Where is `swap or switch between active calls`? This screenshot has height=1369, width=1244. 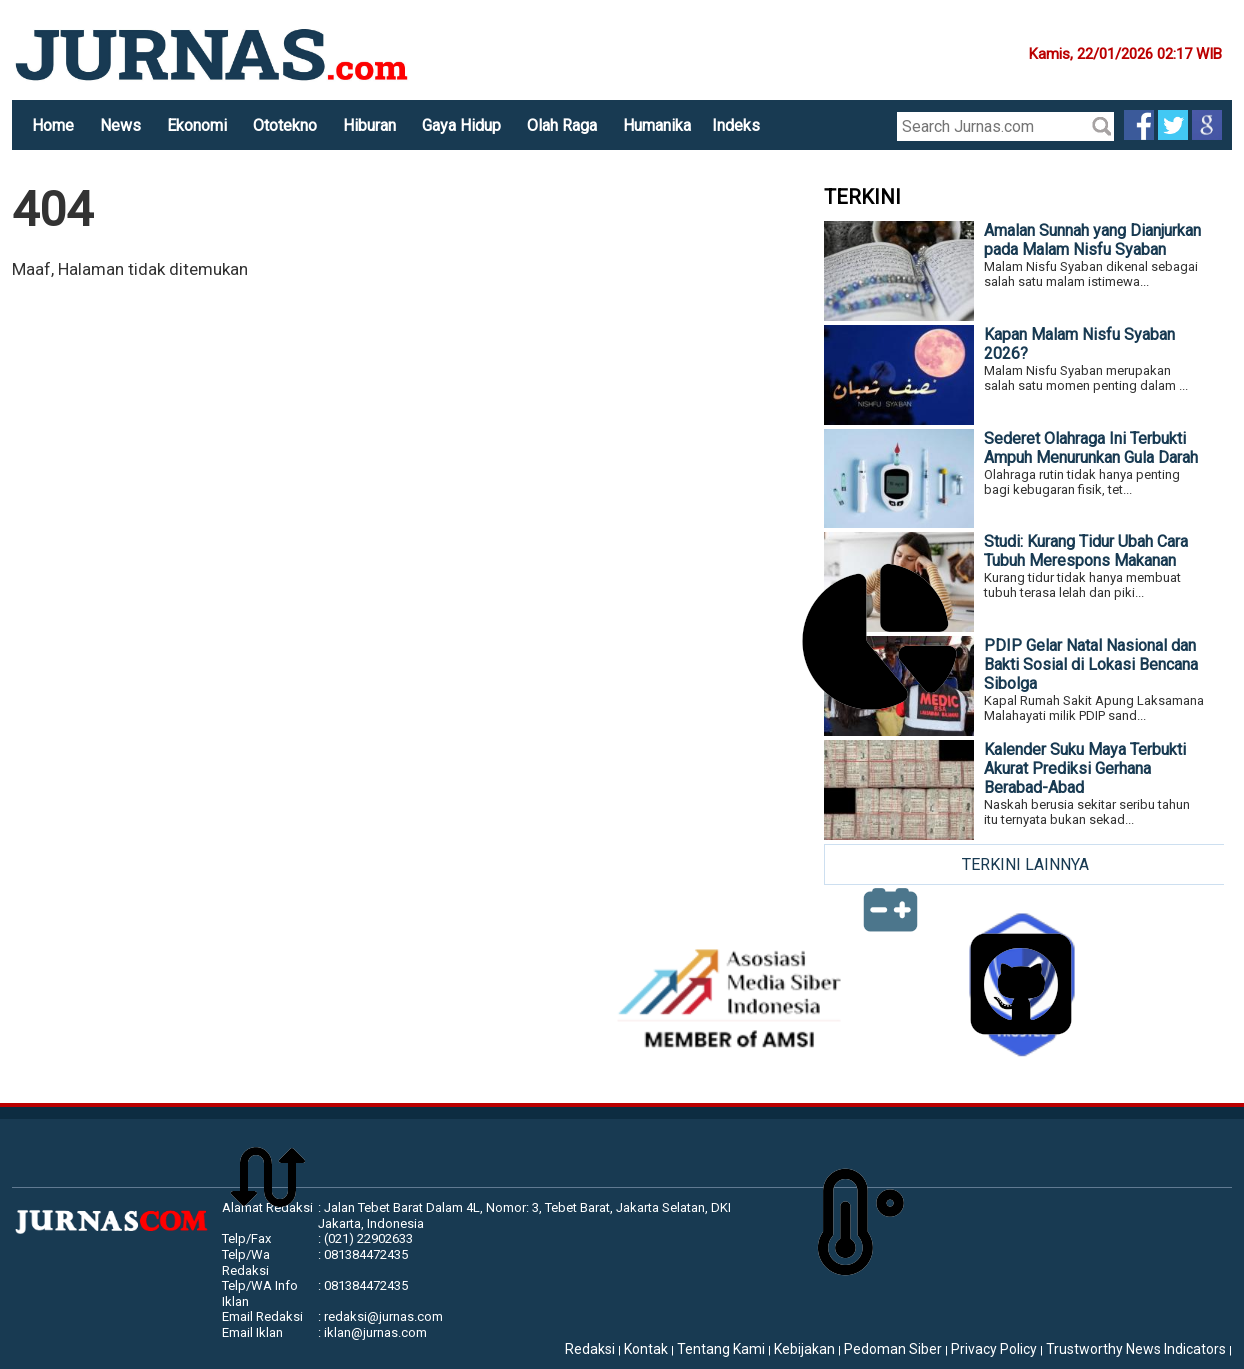
swap or switch between active calls is located at coordinates (268, 1179).